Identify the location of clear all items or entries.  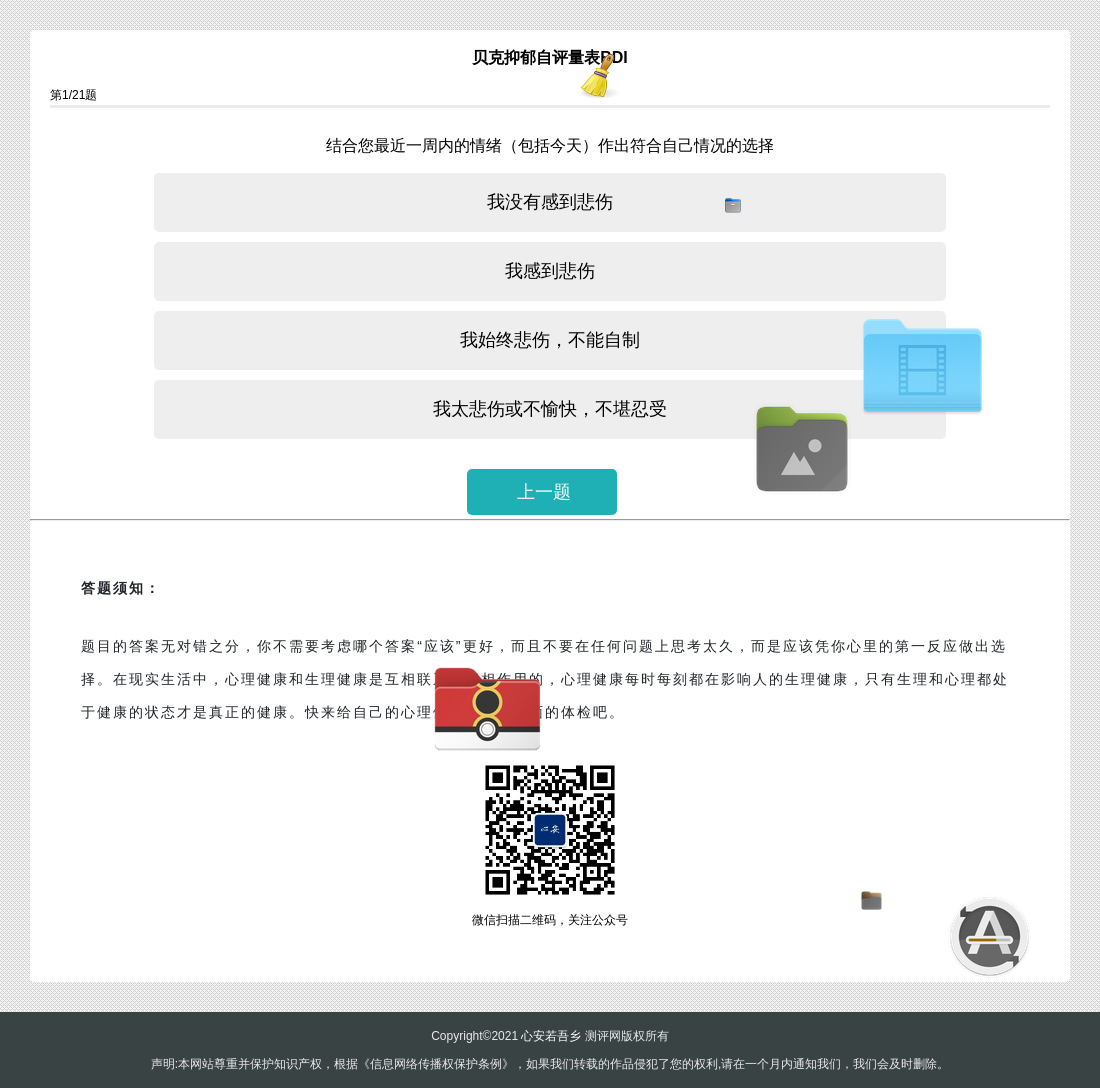
(600, 76).